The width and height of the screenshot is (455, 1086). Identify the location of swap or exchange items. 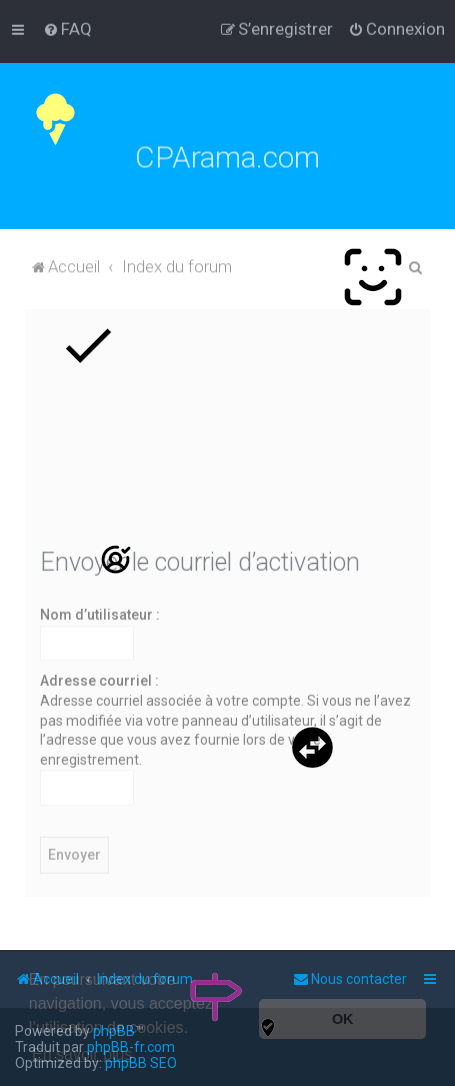
(312, 747).